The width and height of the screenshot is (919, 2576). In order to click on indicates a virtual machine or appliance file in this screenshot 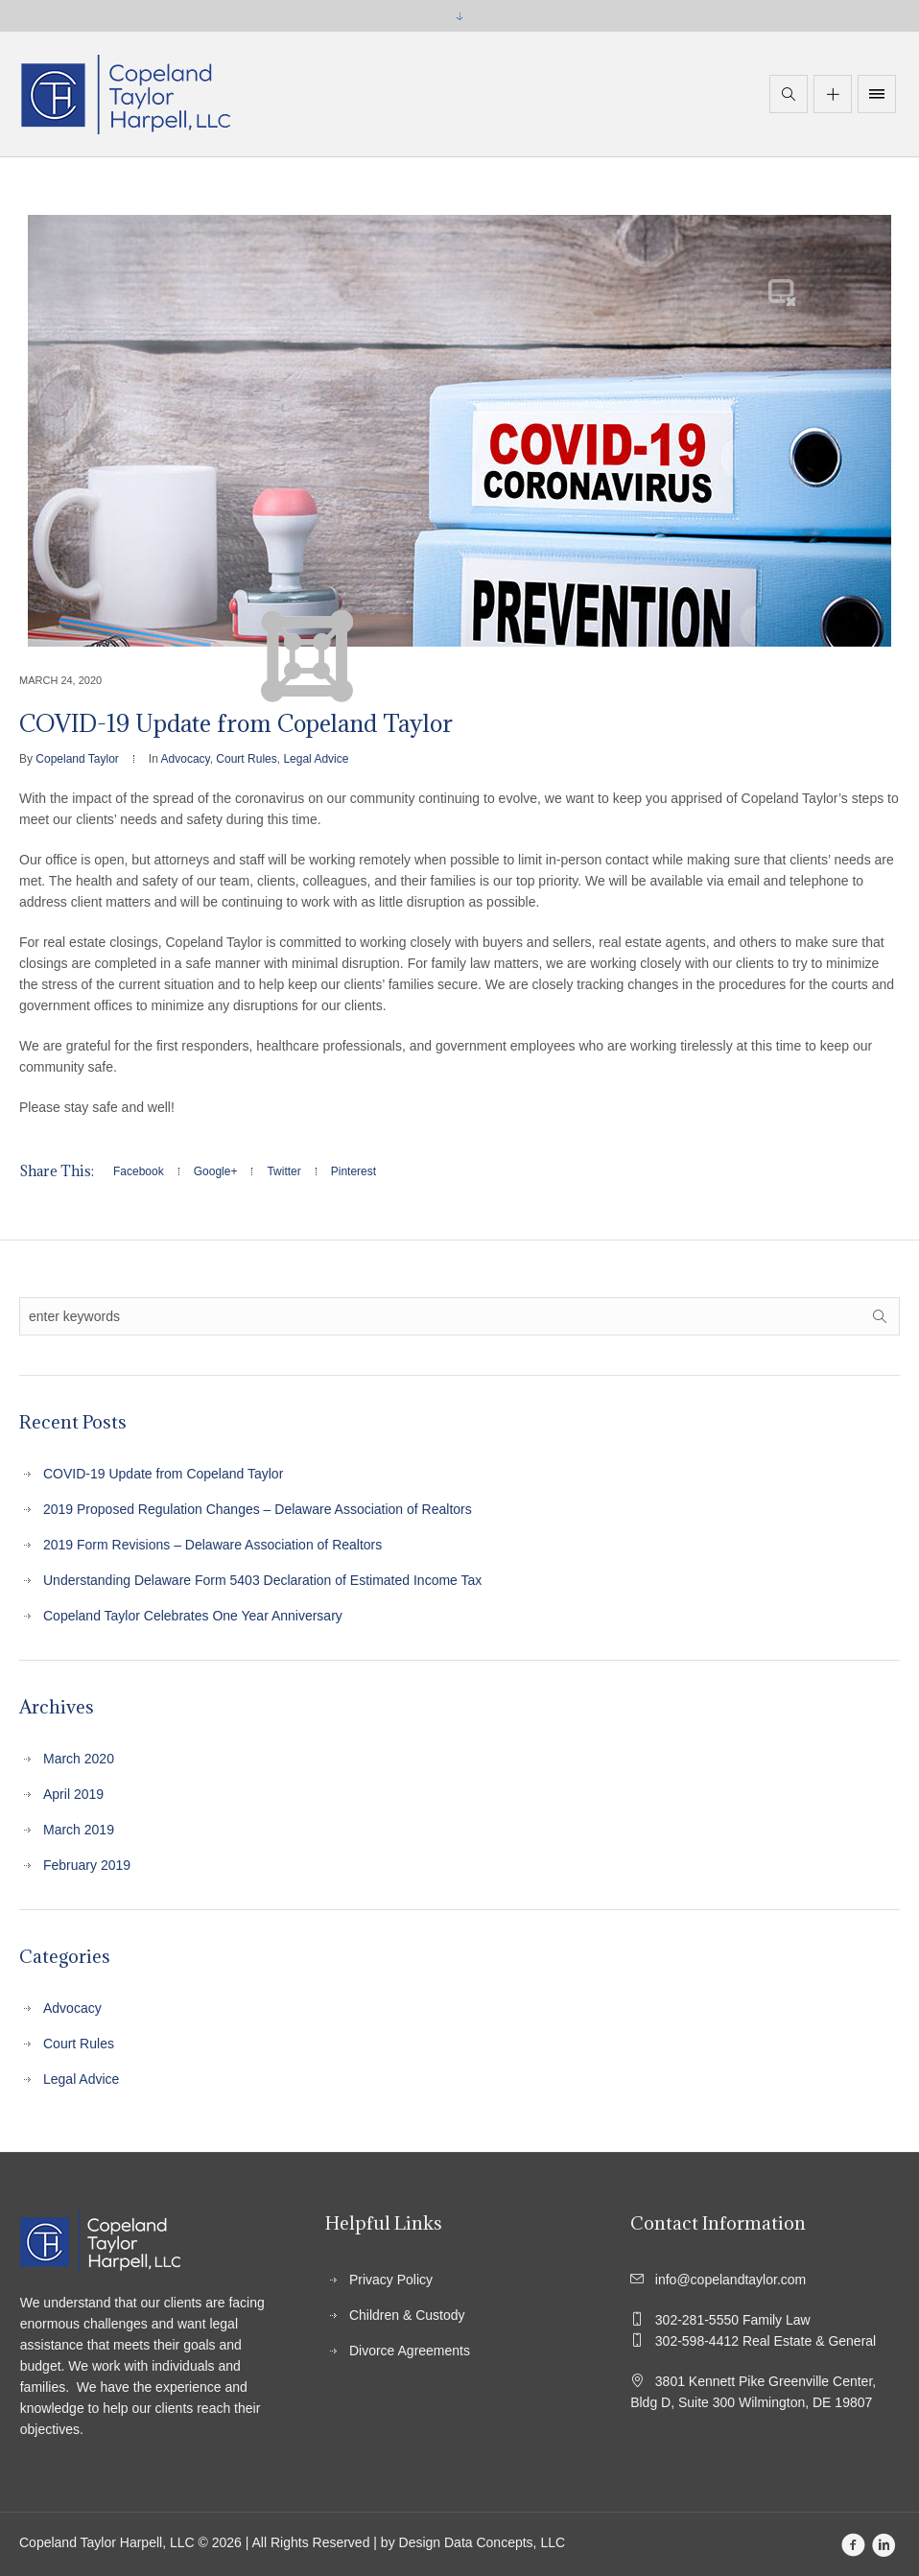, I will do `click(307, 656)`.